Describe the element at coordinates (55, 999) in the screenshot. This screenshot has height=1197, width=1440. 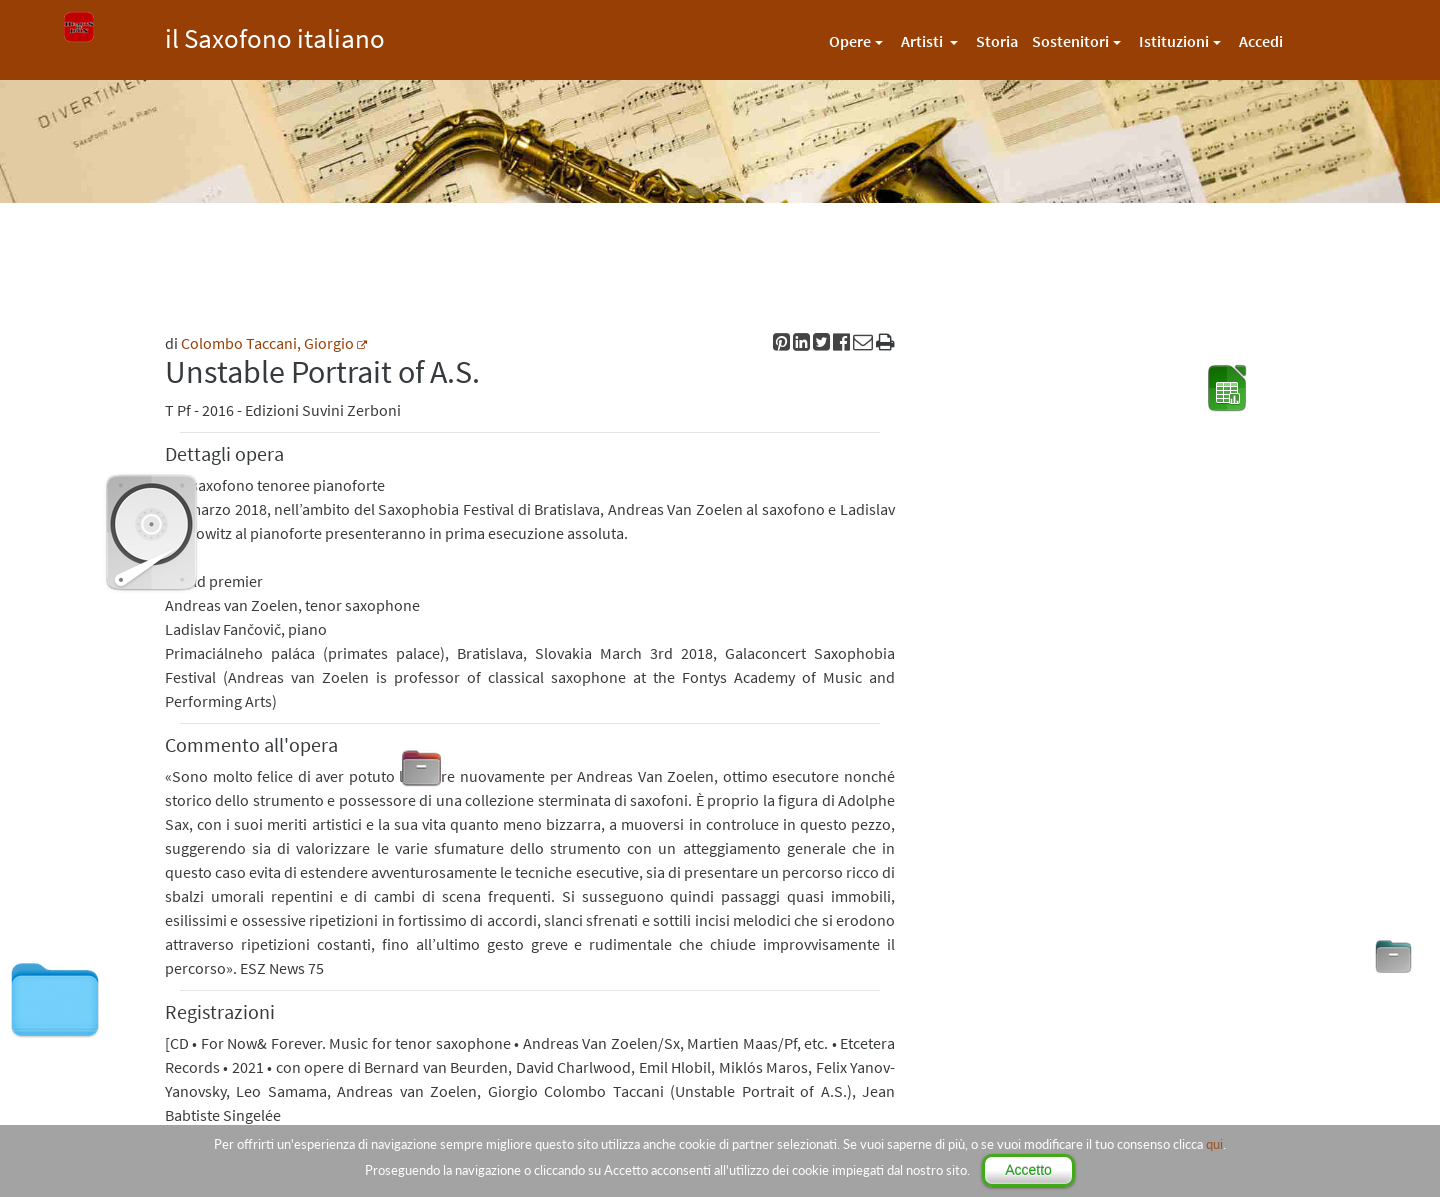
I see `open the folder app to browse files` at that location.